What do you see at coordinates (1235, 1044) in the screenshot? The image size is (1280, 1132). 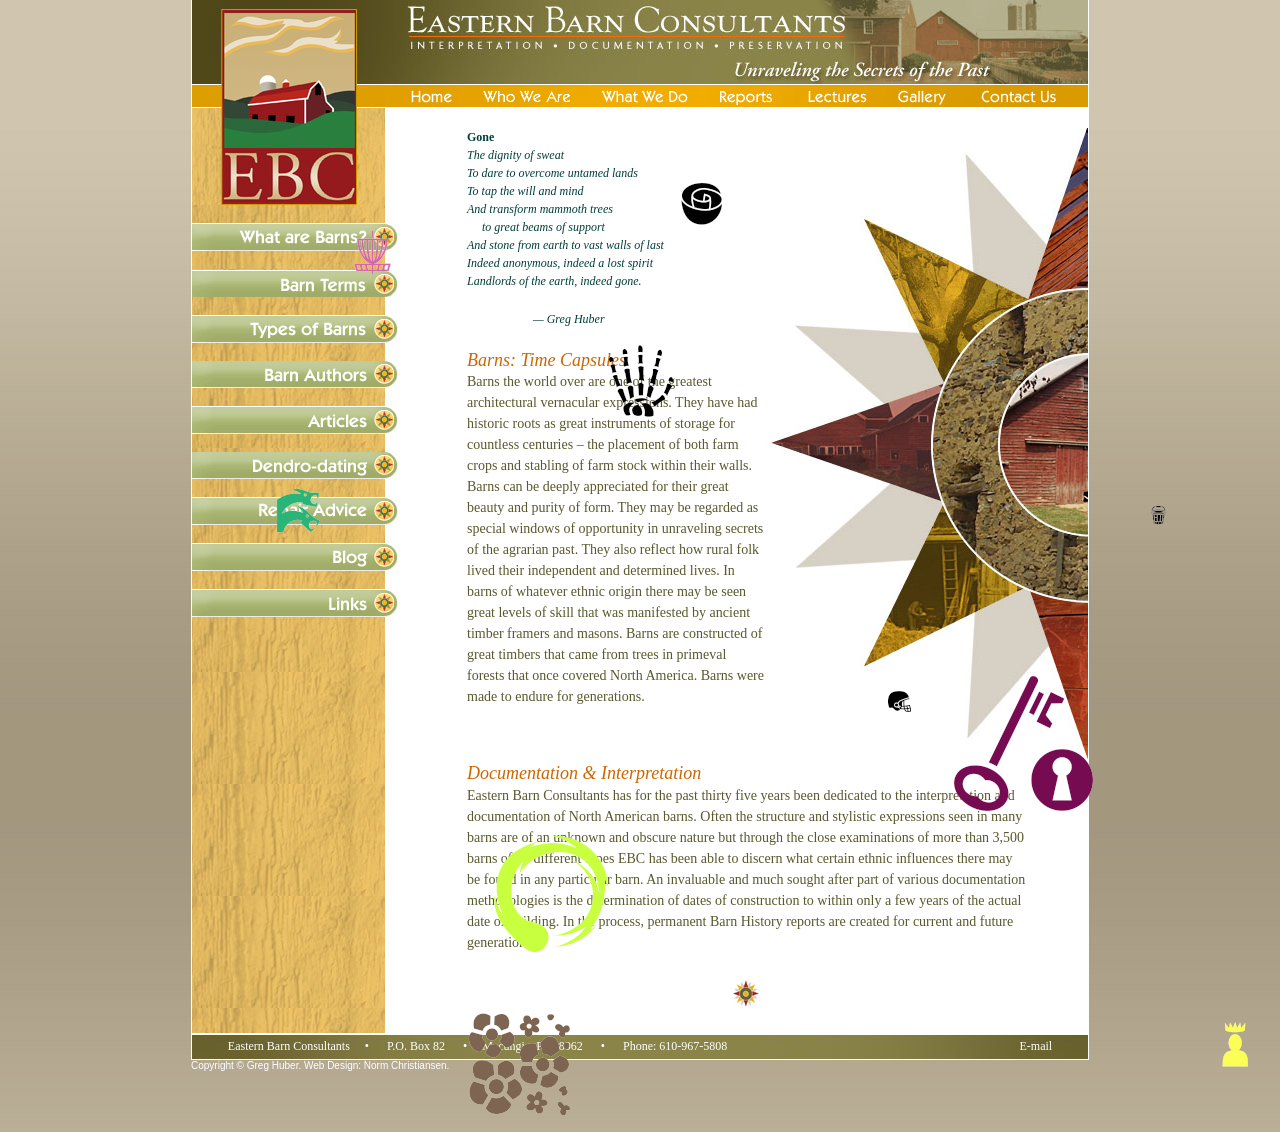 I see `indicates player with highest rank or score` at bounding box center [1235, 1044].